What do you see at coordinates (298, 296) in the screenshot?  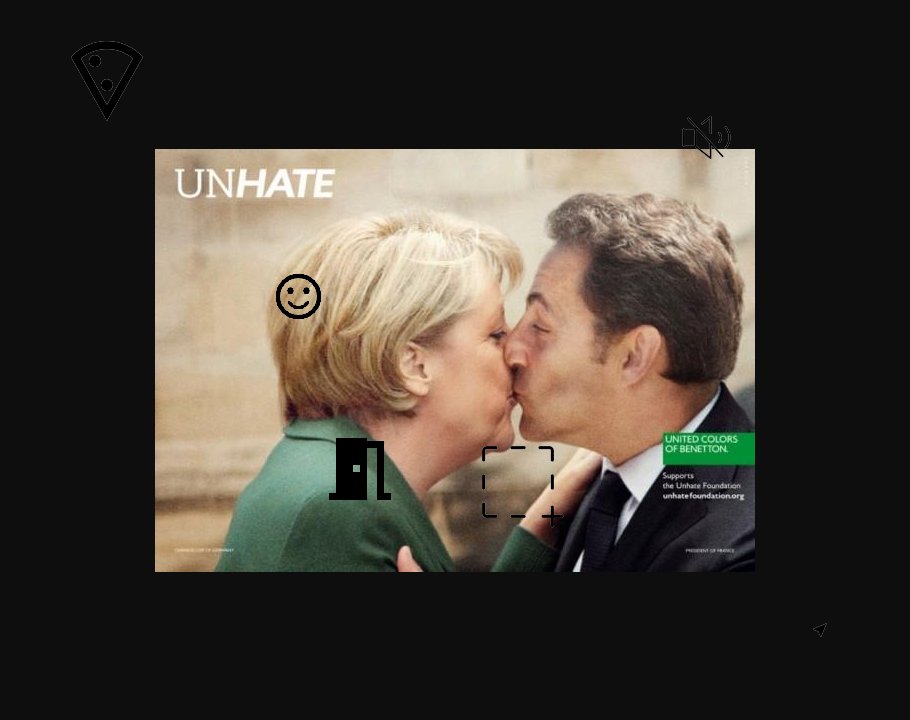 I see `add an emoji or reaction to a message` at bounding box center [298, 296].